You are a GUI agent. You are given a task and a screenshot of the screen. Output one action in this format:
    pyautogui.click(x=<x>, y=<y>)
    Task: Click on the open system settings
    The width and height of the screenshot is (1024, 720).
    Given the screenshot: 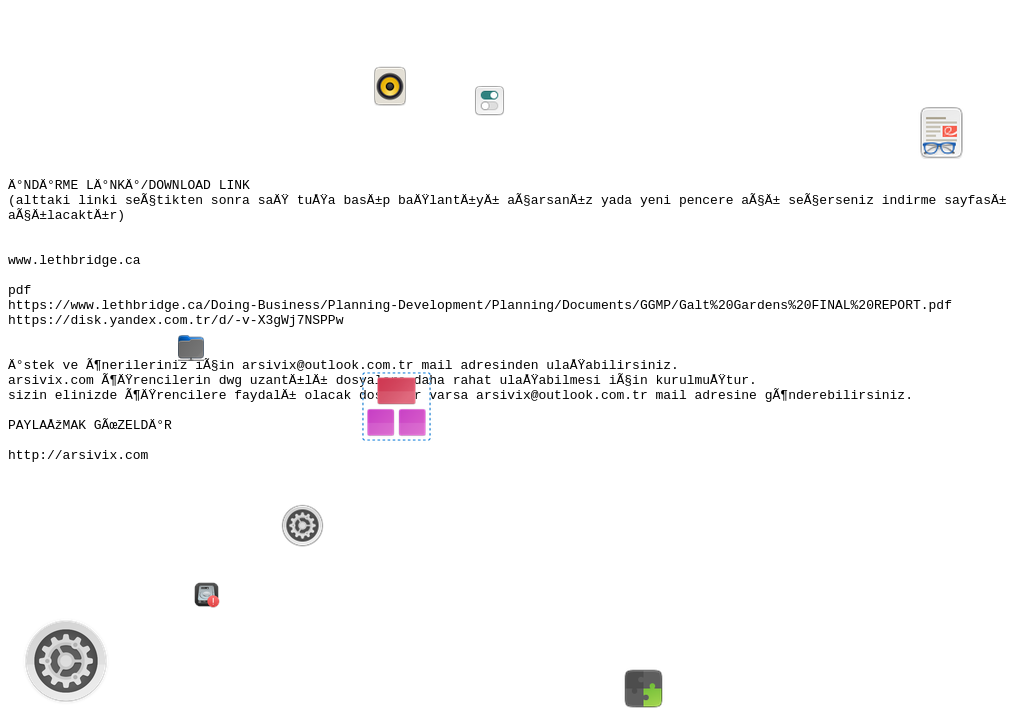 What is the action you would take?
    pyautogui.click(x=66, y=661)
    